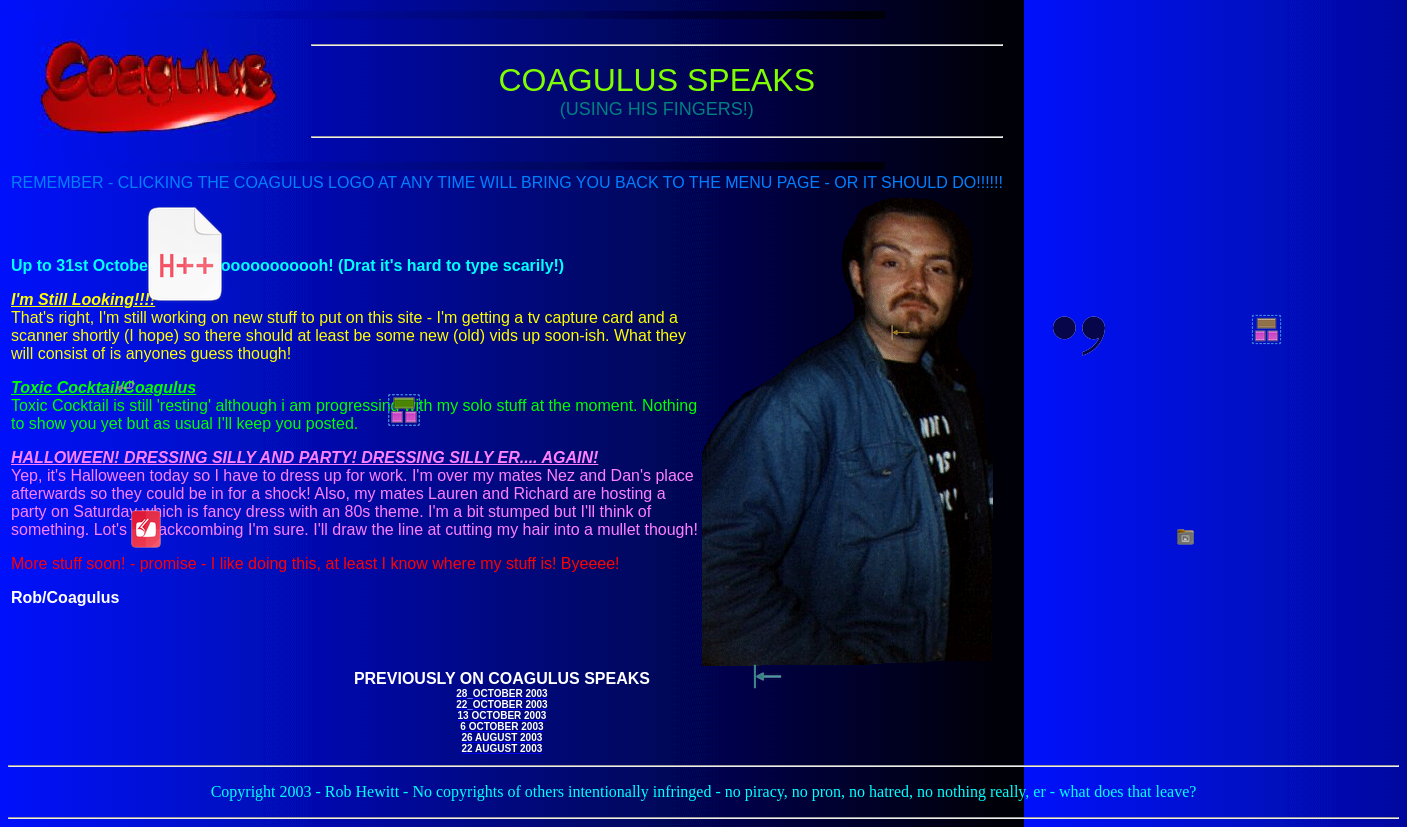 The height and width of the screenshot is (827, 1407). What do you see at coordinates (124, 384) in the screenshot?
I see `reply to all recipients in an email thread` at bounding box center [124, 384].